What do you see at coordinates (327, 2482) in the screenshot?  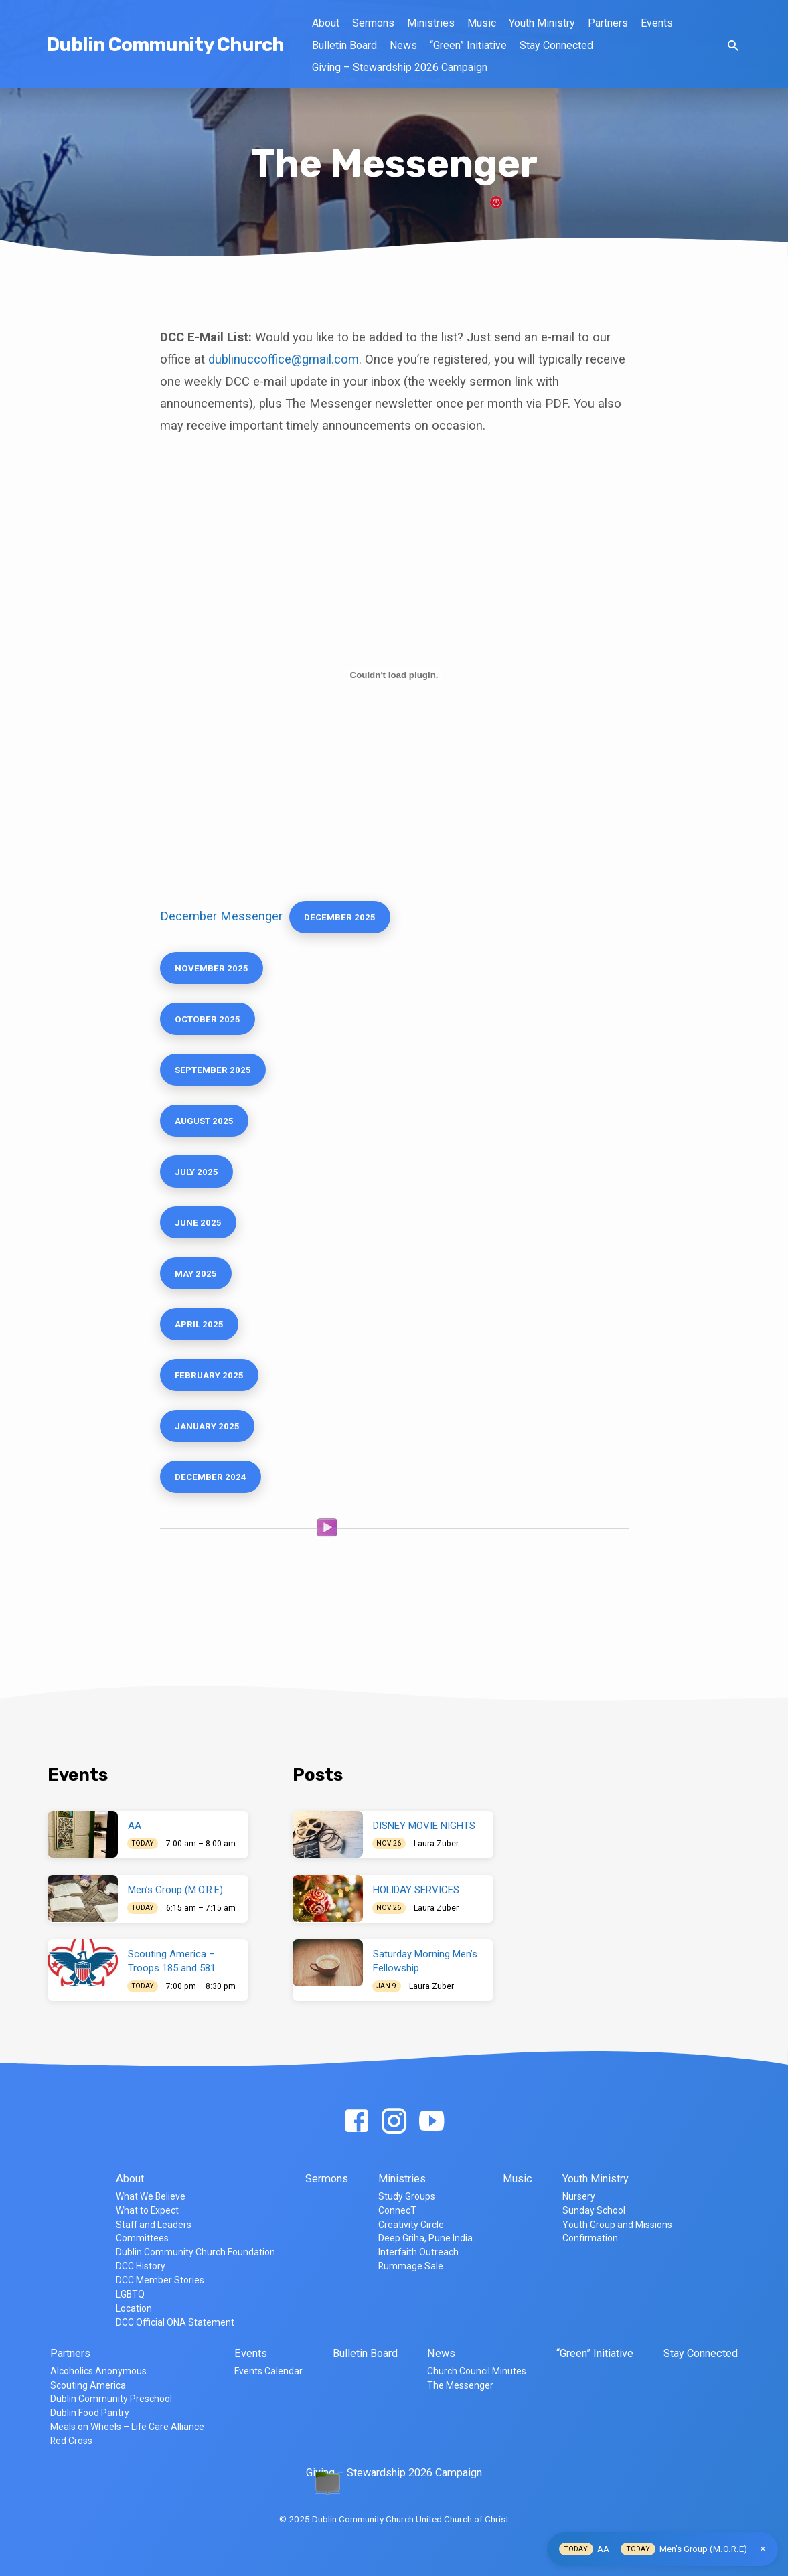 I see `access a remote or network folder` at bounding box center [327, 2482].